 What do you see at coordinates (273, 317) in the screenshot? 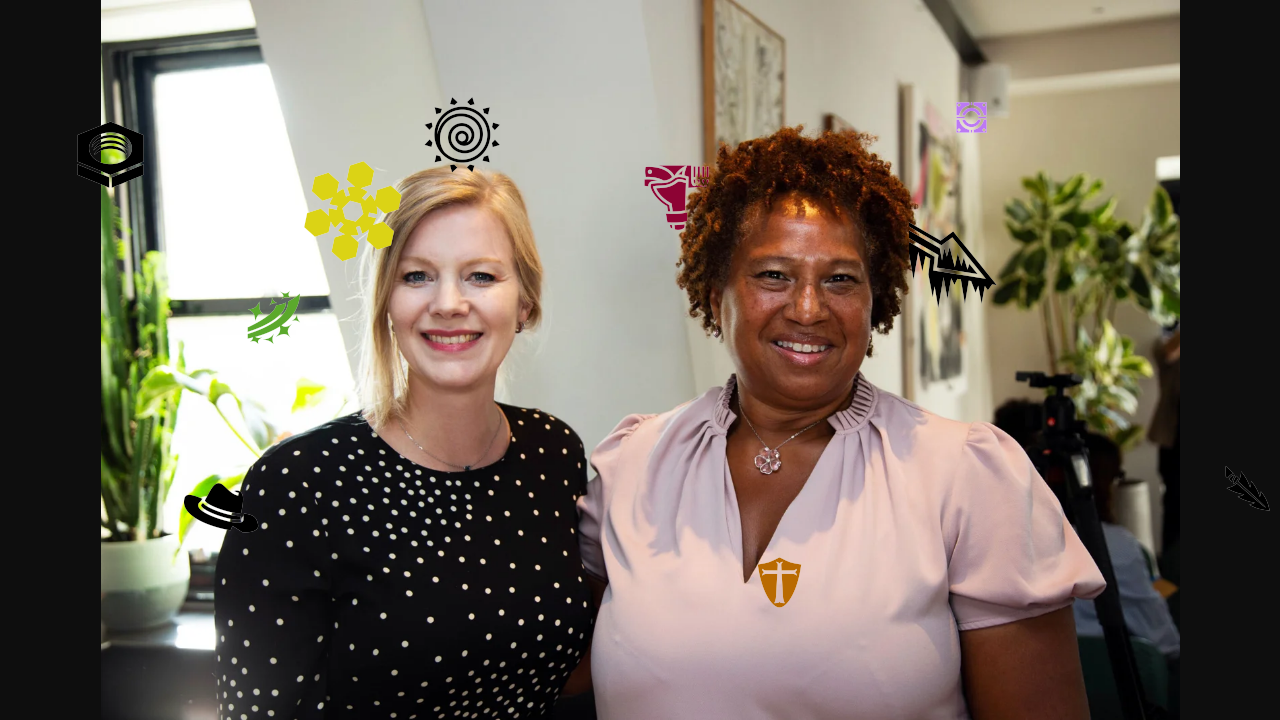
I see `equip or select a magical sword weapon` at bounding box center [273, 317].